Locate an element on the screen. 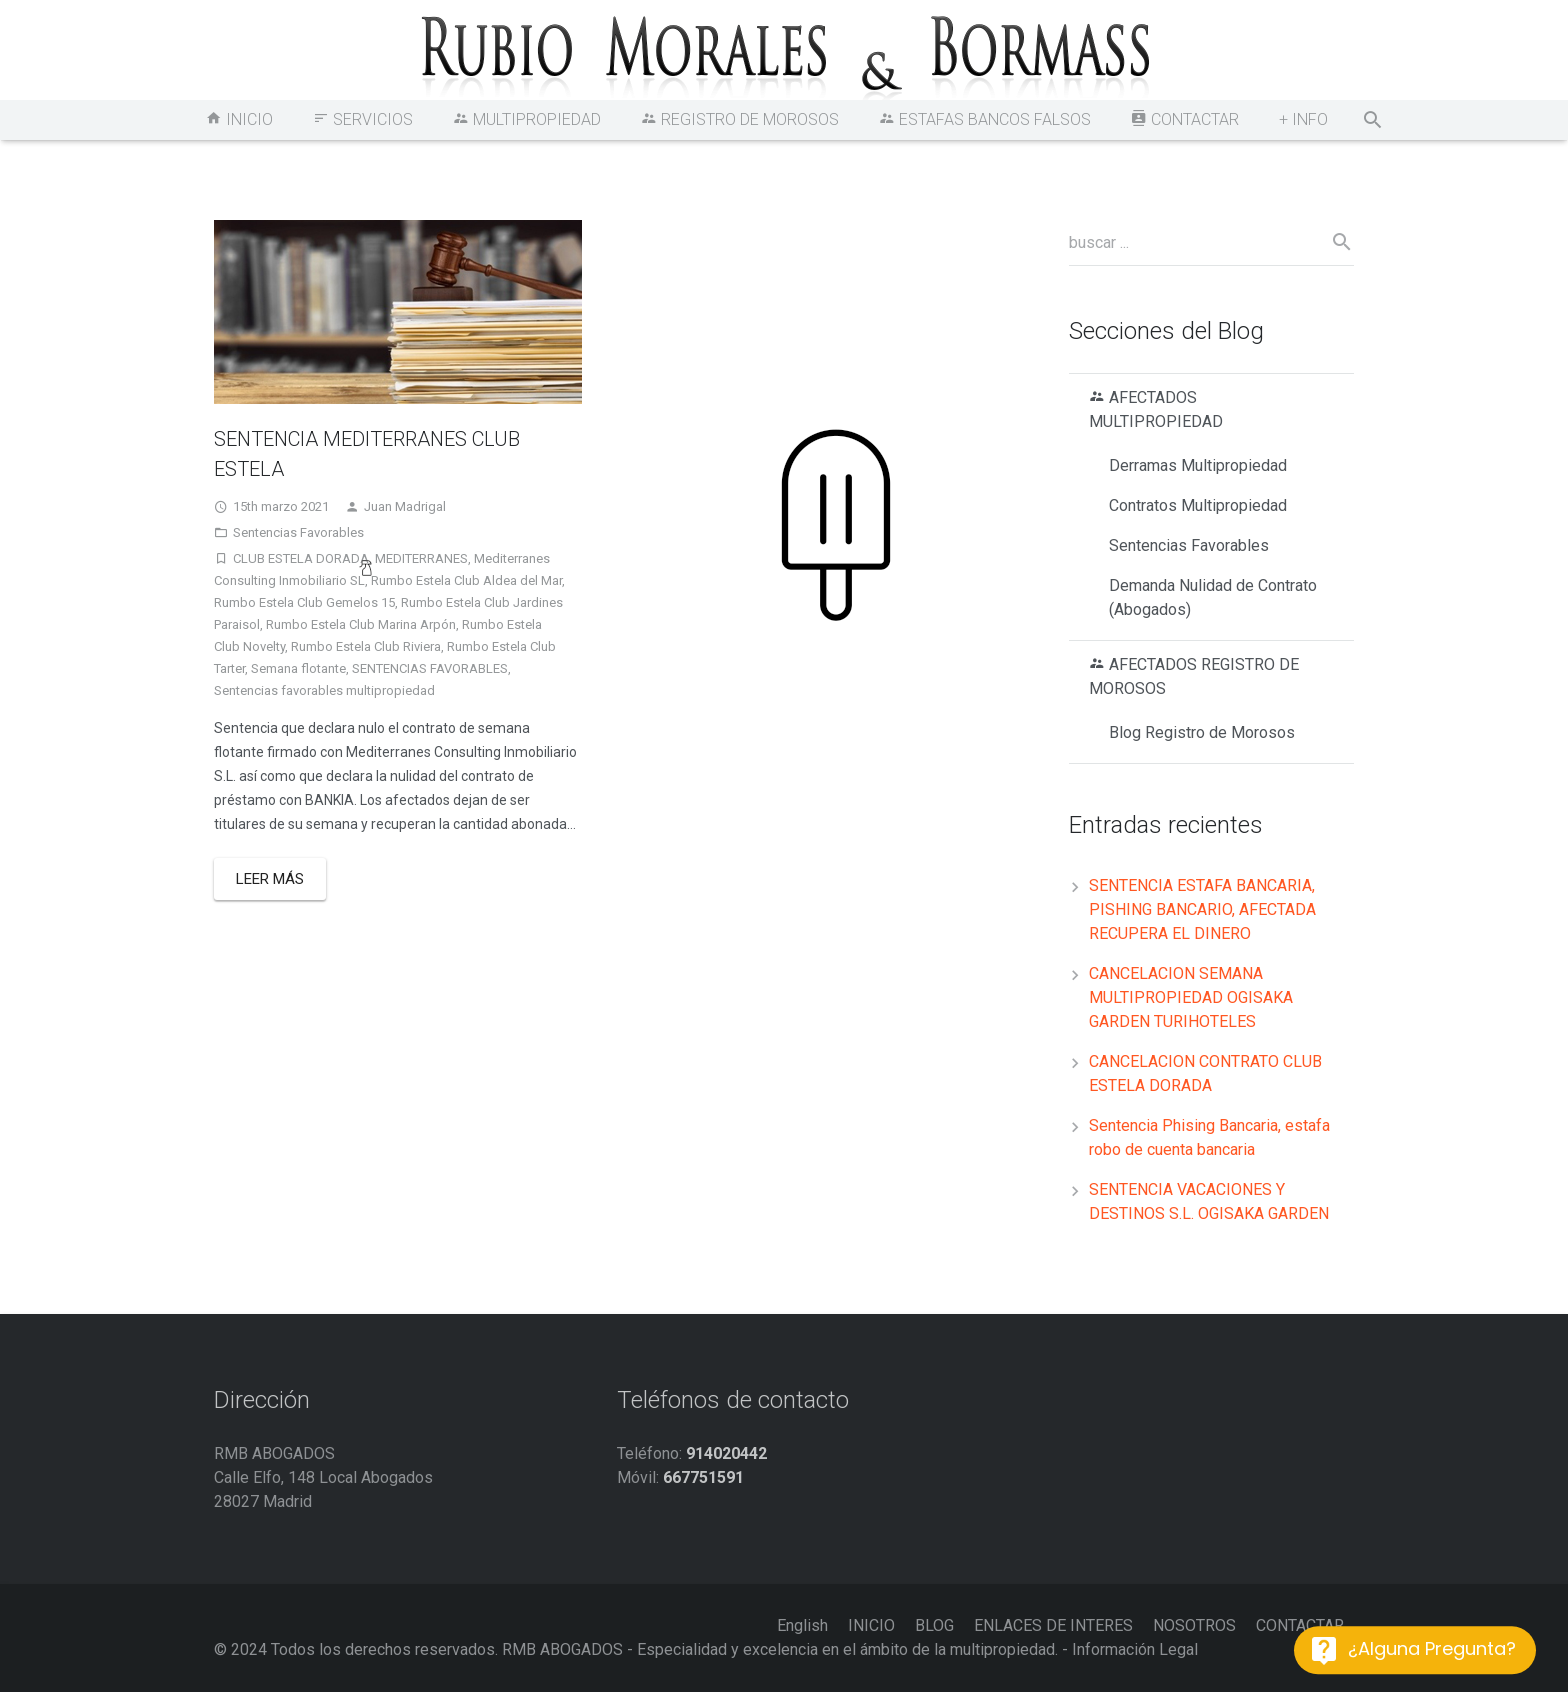 The height and width of the screenshot is (1692, 1568). access cleaning or maintenance tools is located at coordinates (366, 568).